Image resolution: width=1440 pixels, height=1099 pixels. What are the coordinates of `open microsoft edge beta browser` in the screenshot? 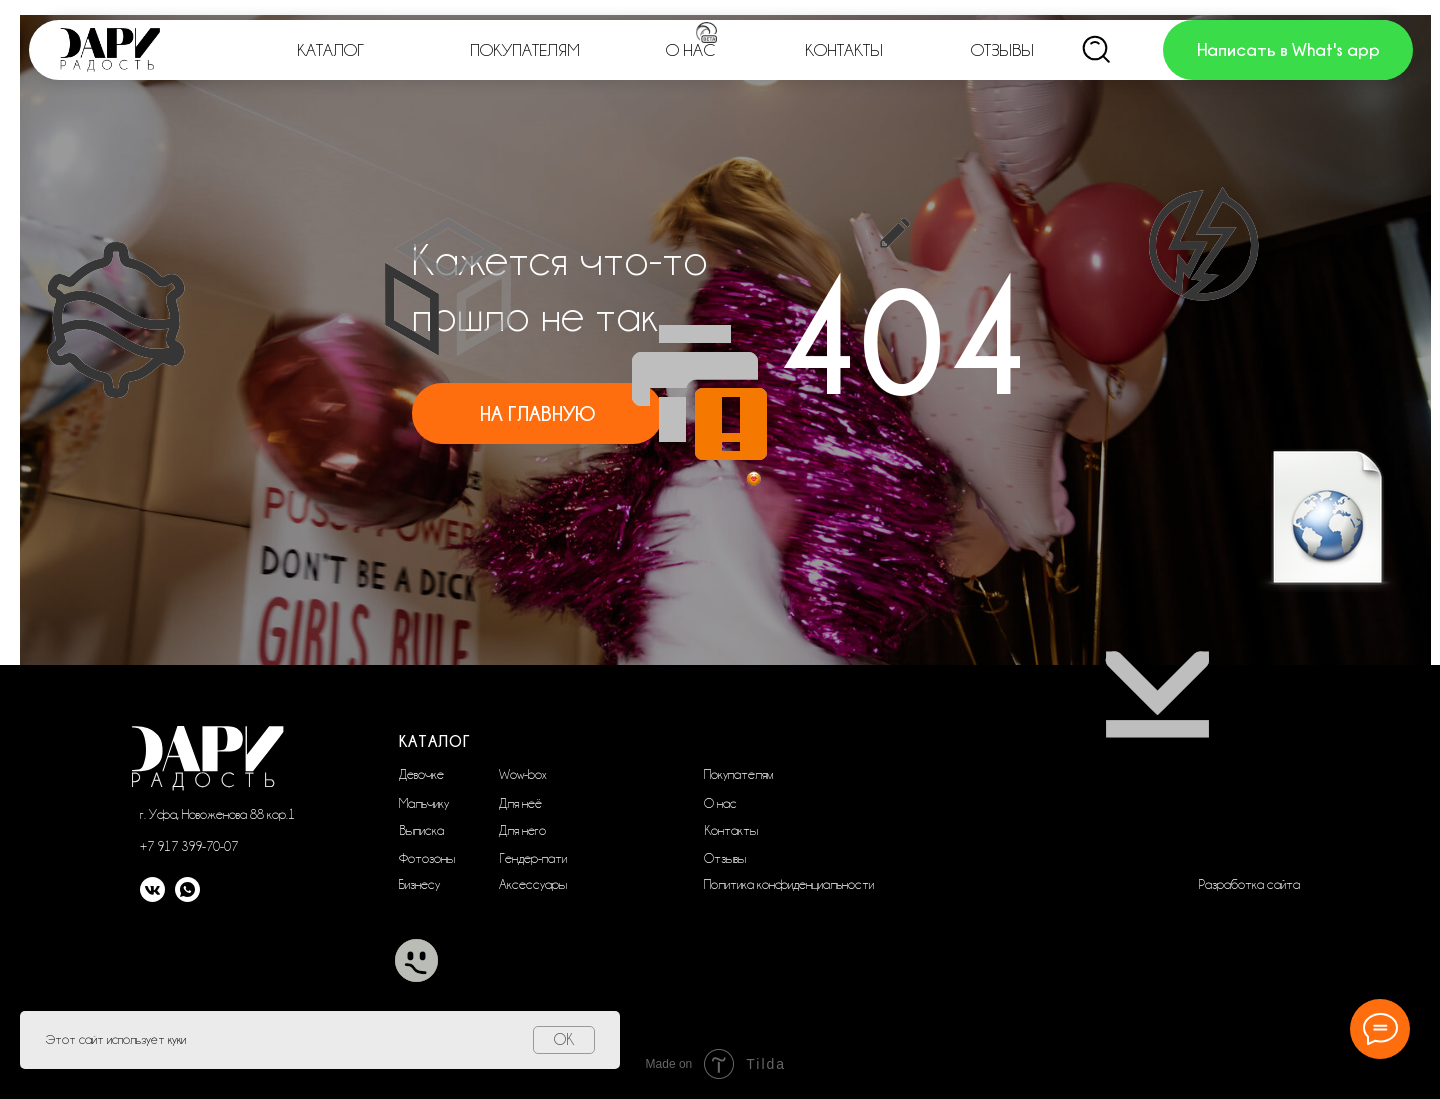 It's located at (706, 32).